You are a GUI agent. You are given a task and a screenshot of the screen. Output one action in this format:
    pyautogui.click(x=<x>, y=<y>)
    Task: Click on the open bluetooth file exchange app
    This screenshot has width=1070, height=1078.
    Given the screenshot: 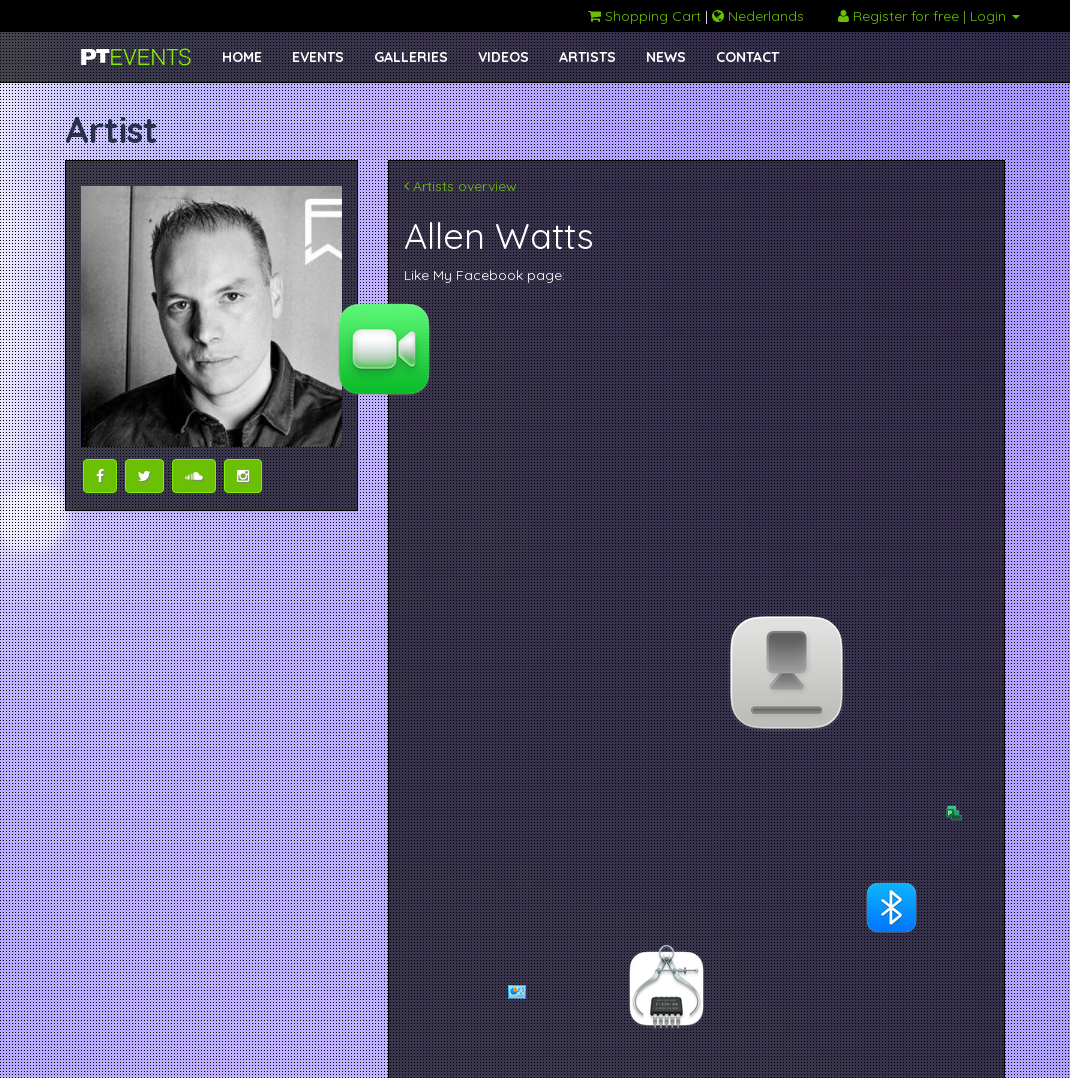 What is the action you would take?
    pyautogui.click(x=891, y=907)
    